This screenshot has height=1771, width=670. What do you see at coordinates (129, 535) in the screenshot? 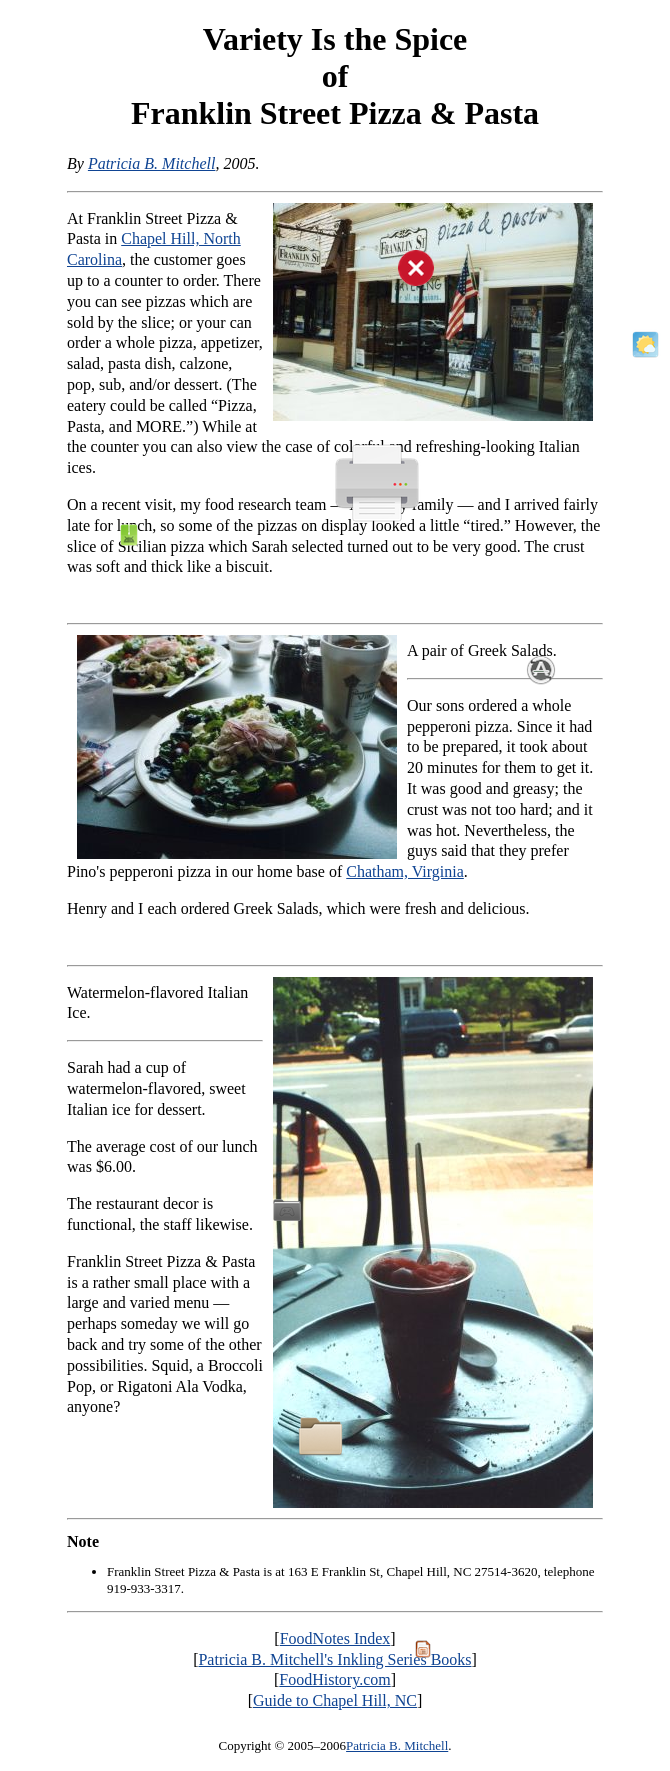
I see `android application package file (APK)` at bounding box center [129, 535].